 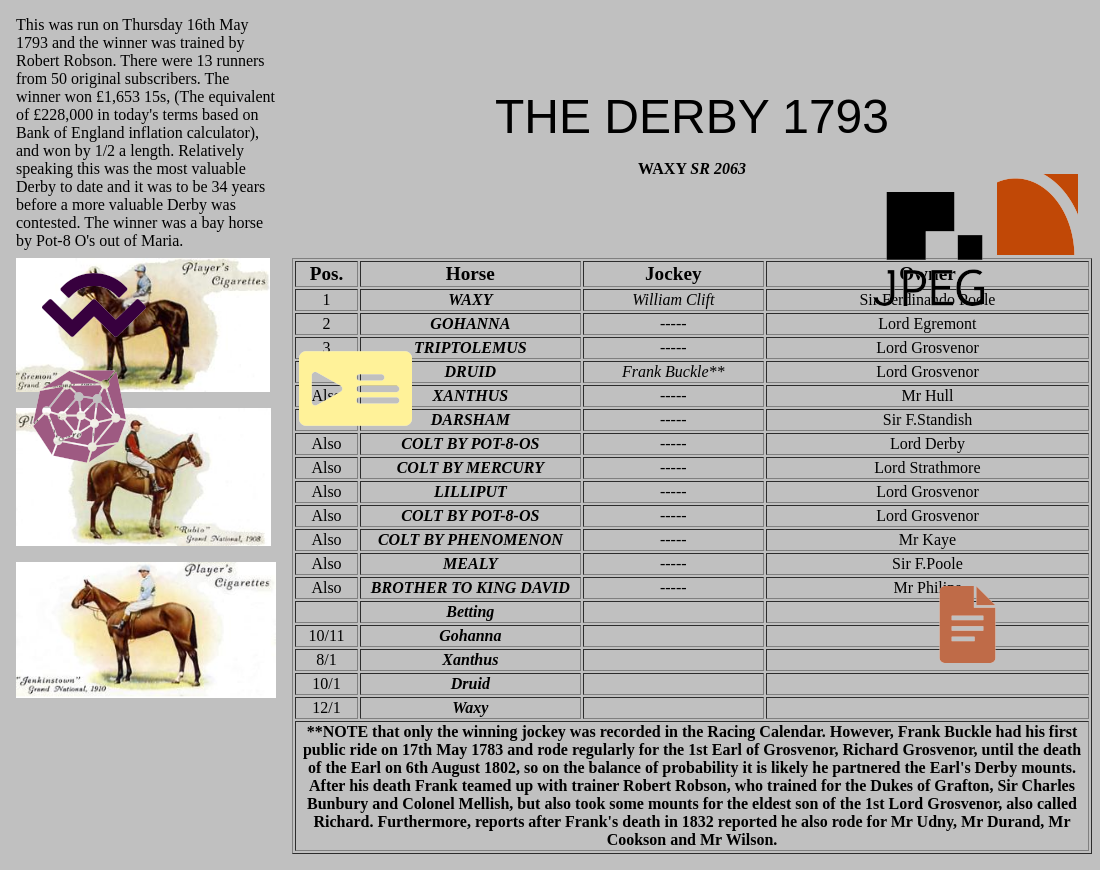 I want to click on jpeg file format indicator, so click(x=929, y=249).